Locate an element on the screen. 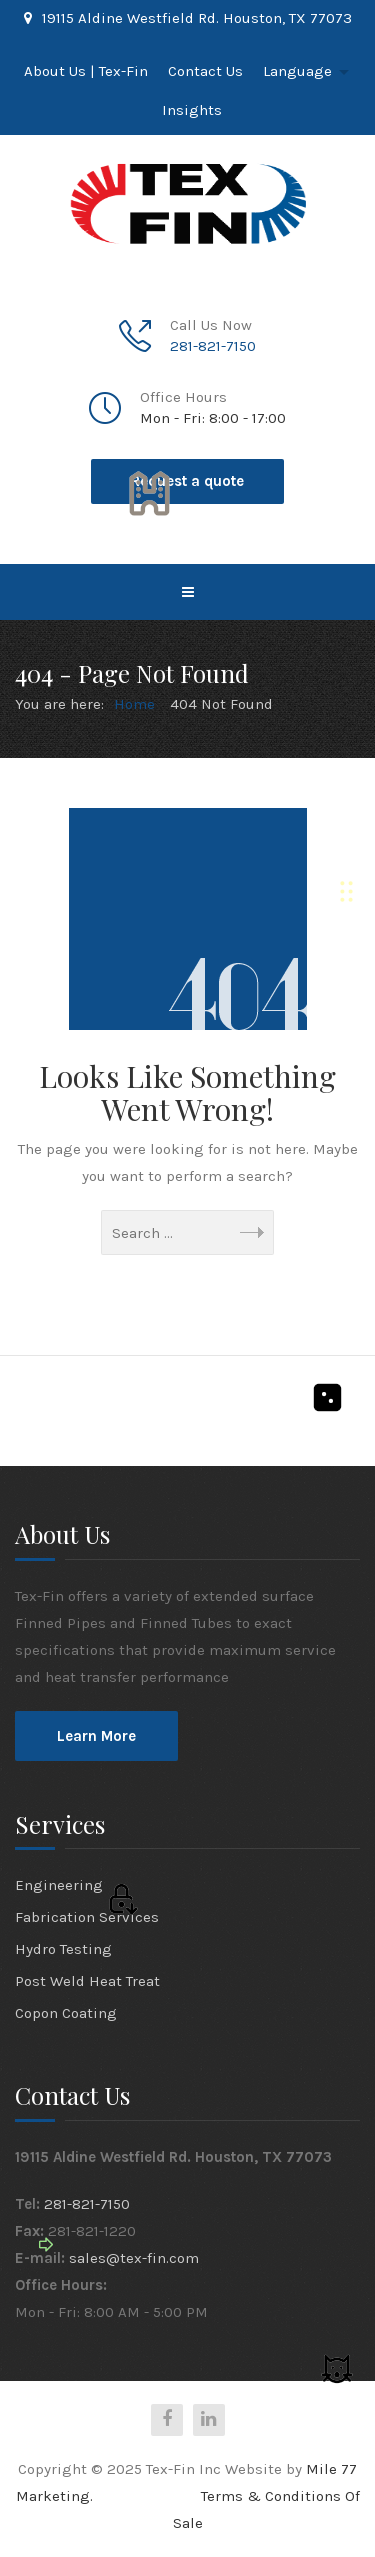  roll dice or generate random number is located at coordinates (327, 1397).